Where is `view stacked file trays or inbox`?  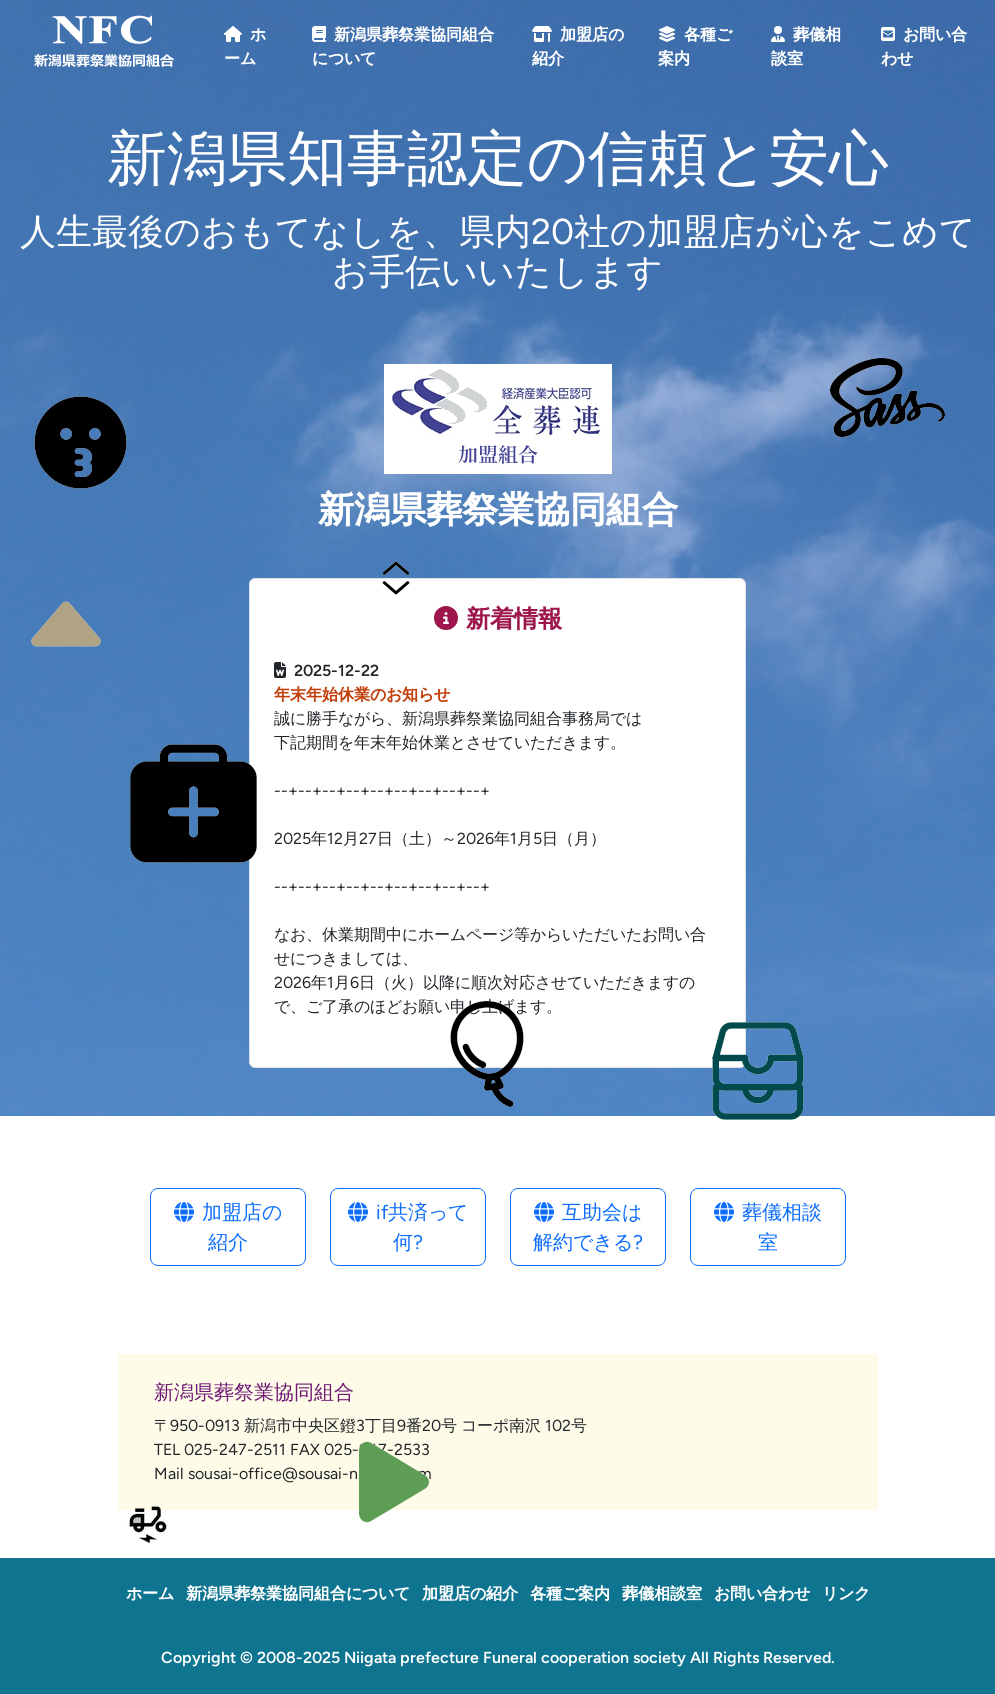
view stacked file trays or inbox is located at coordinates (758, 1071).